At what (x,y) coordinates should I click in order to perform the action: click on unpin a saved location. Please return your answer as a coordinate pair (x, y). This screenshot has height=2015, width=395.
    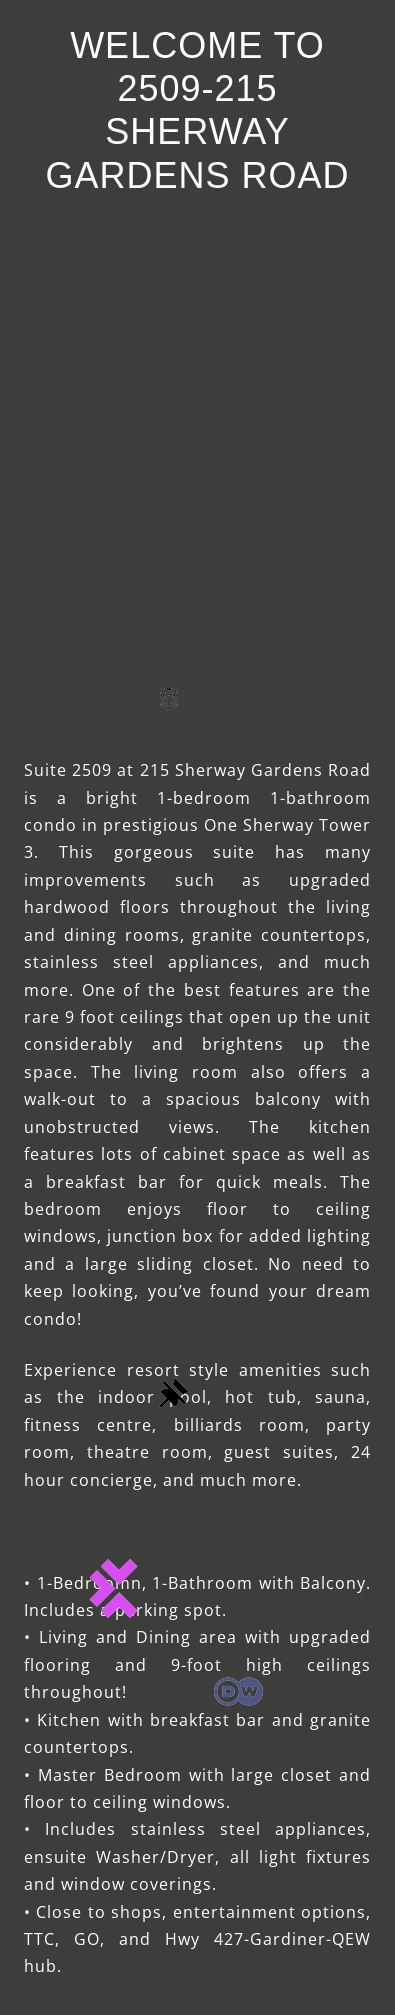
    Looking at the image, I should click on (172, 1394).